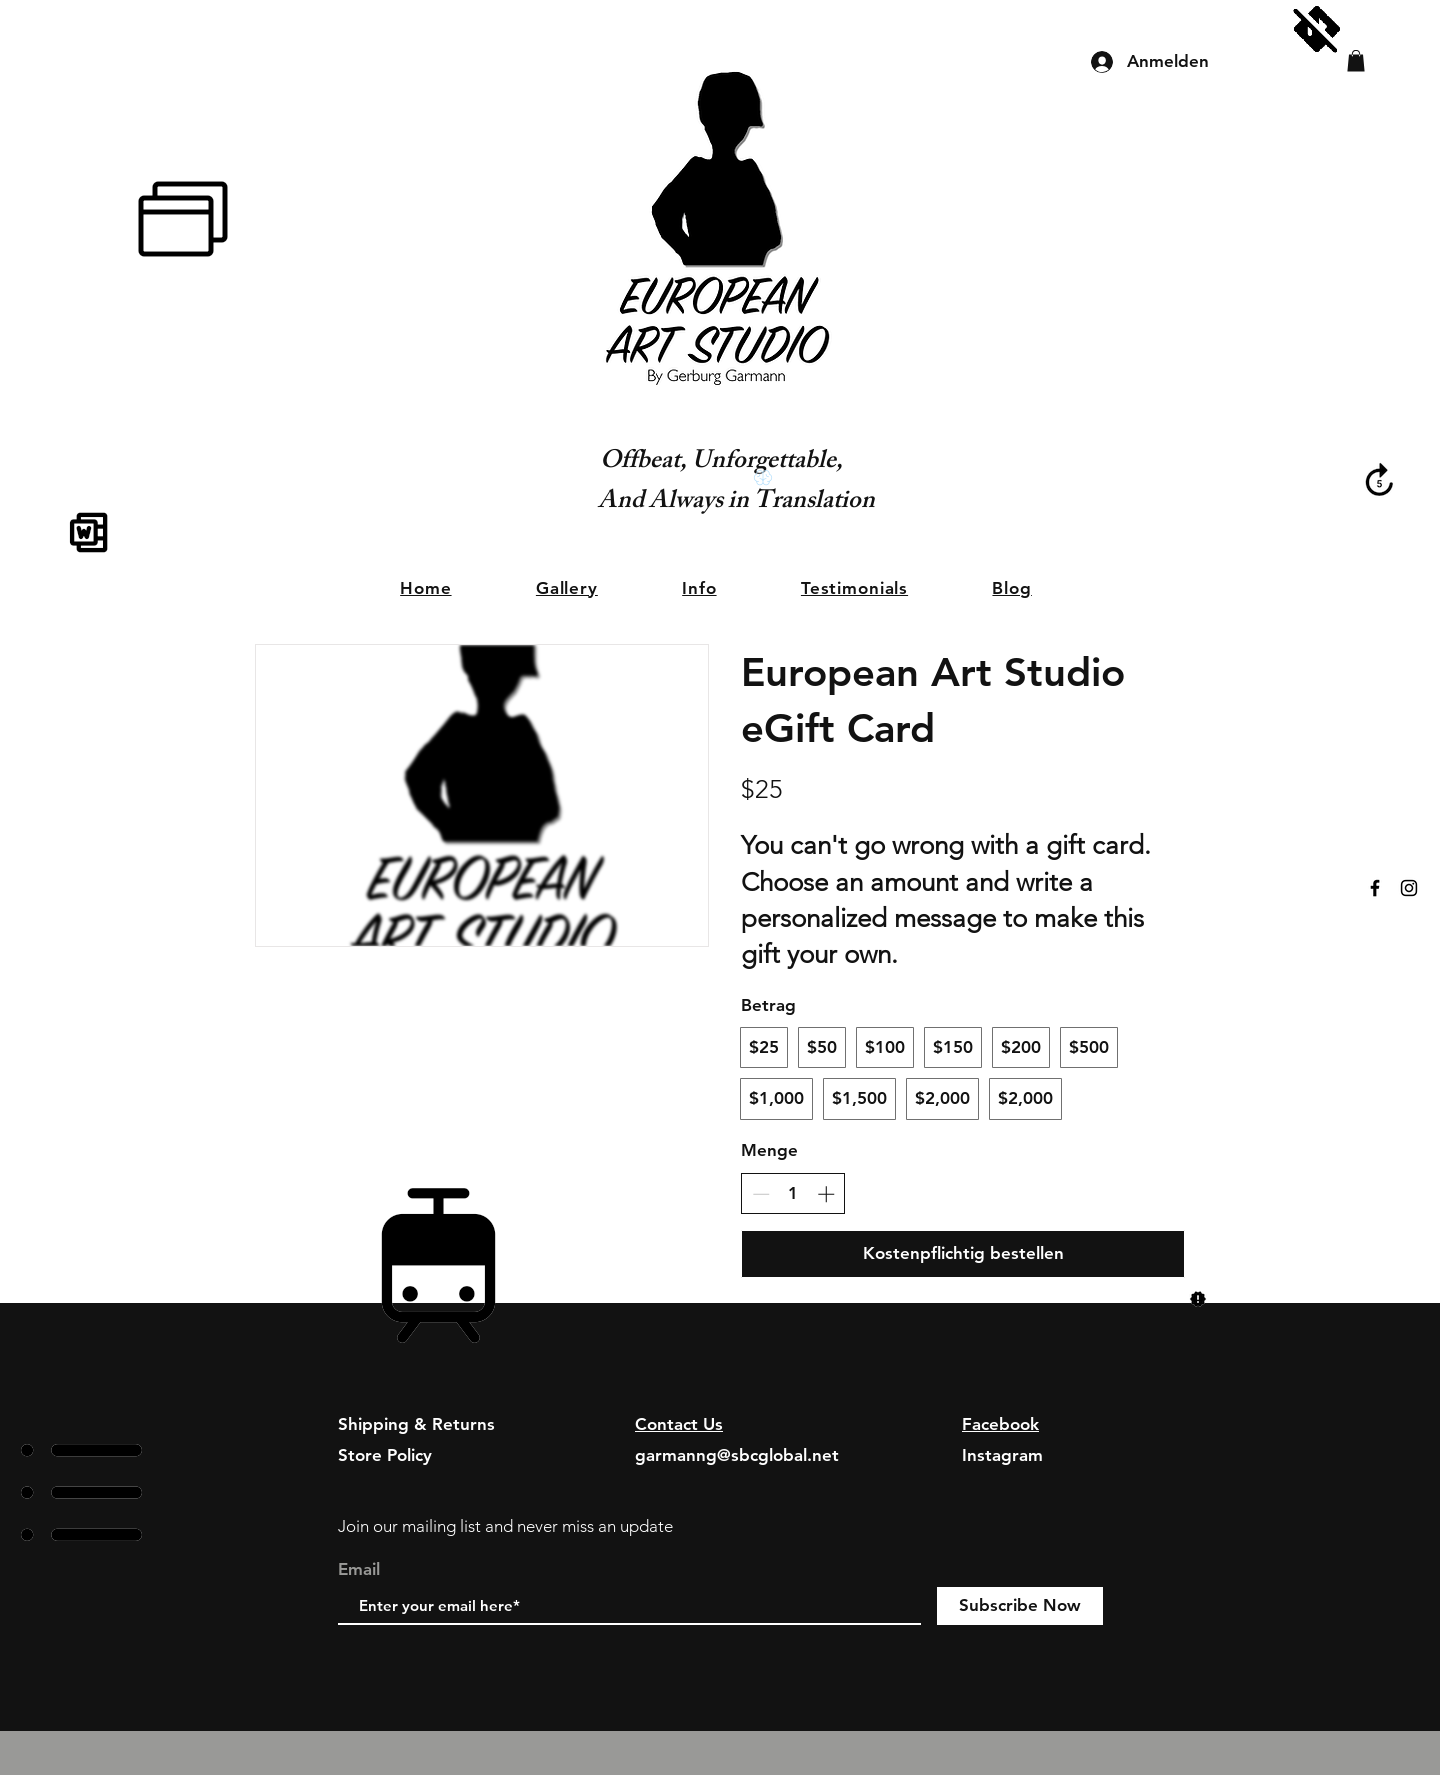 The height and width of the screenshot is (1775, 1440). What do you see at coordinates (81, 1492) in the screenshot?
I see `view items in list format` at bounding box center [81, 1492].